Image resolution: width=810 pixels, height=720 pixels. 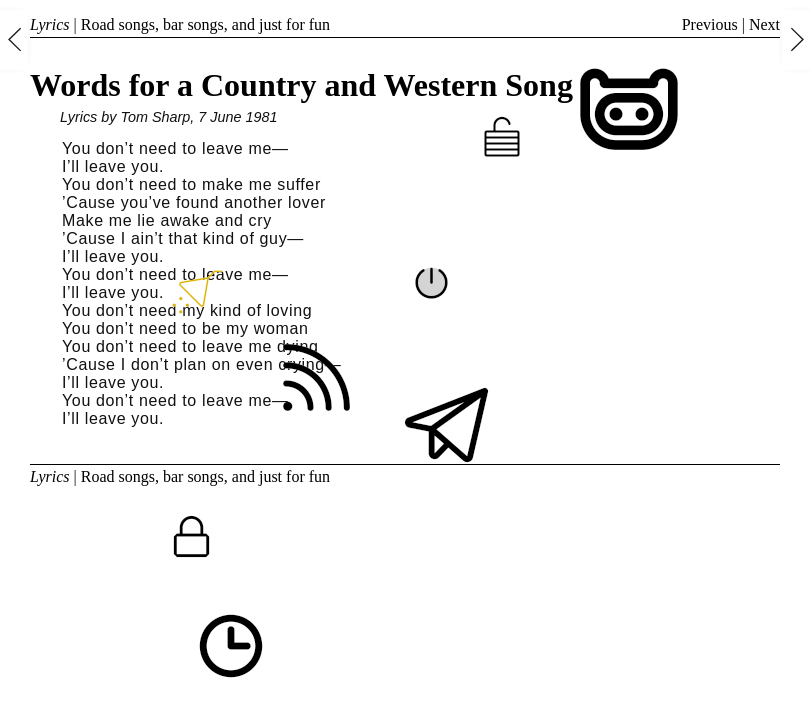 What do you see at coordinates (629, 106) in the screenshot?
I see `finn the human character icon from adventure time` at bounding box center [629, 106].